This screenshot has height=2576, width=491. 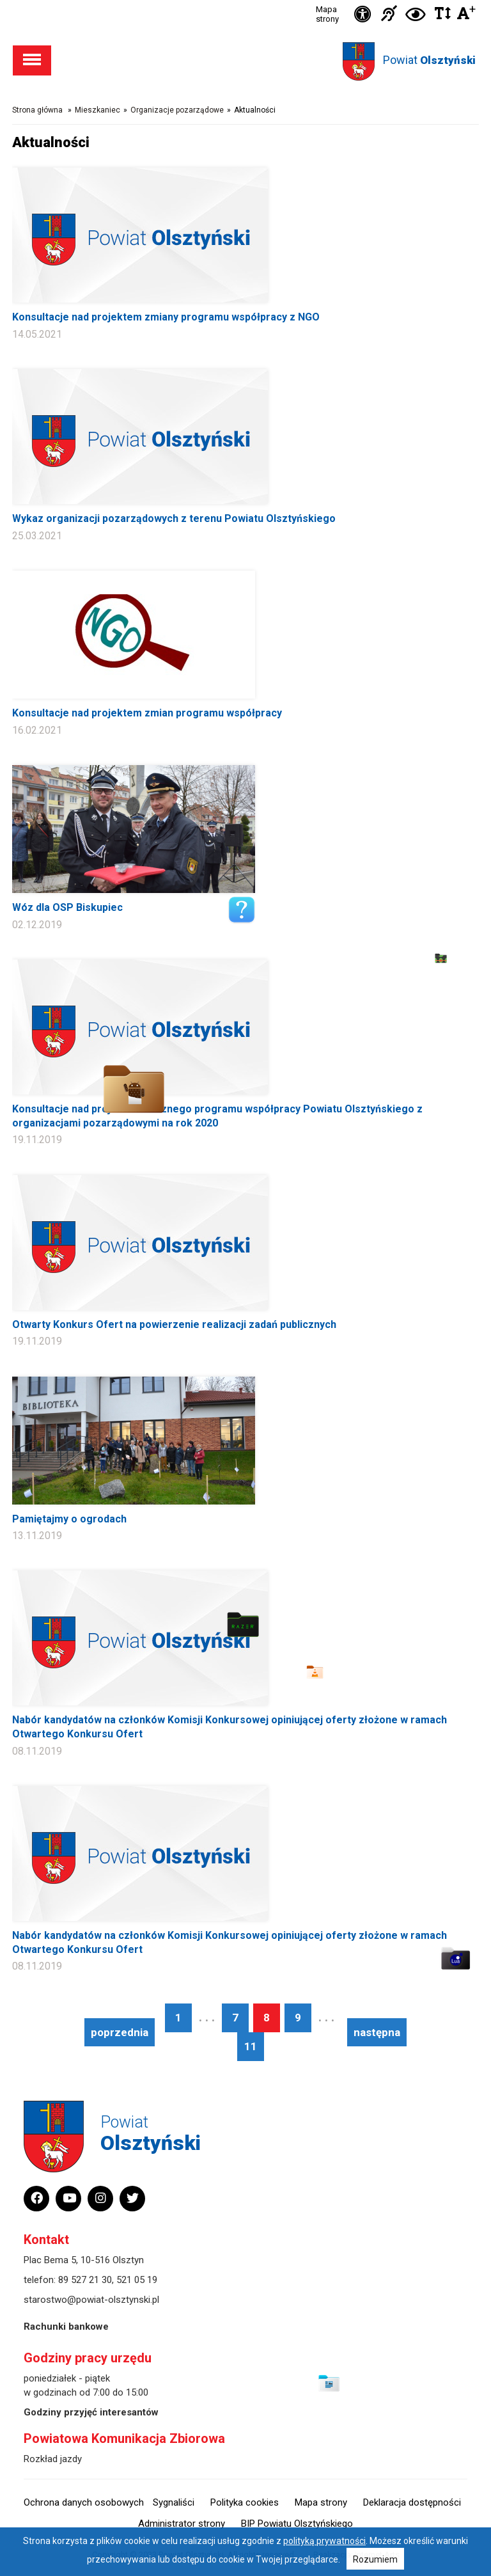 What do you see at coordinates (329, 2383) in the screenshot?
I see `open folder containing LibreOffice Writer documents` at bounding box center [329, 2383].